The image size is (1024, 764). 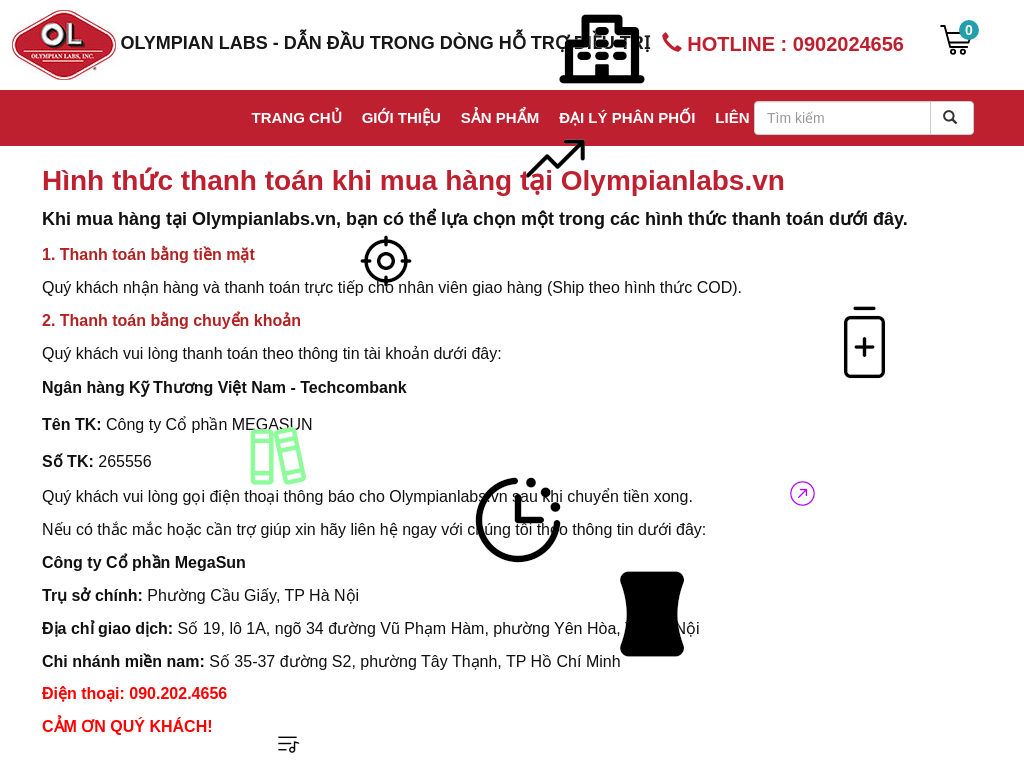 What do you see at coordinates (602, 49) in the screenshot?
I see `view apartment or residential building details` at bounding box center [602, 49].